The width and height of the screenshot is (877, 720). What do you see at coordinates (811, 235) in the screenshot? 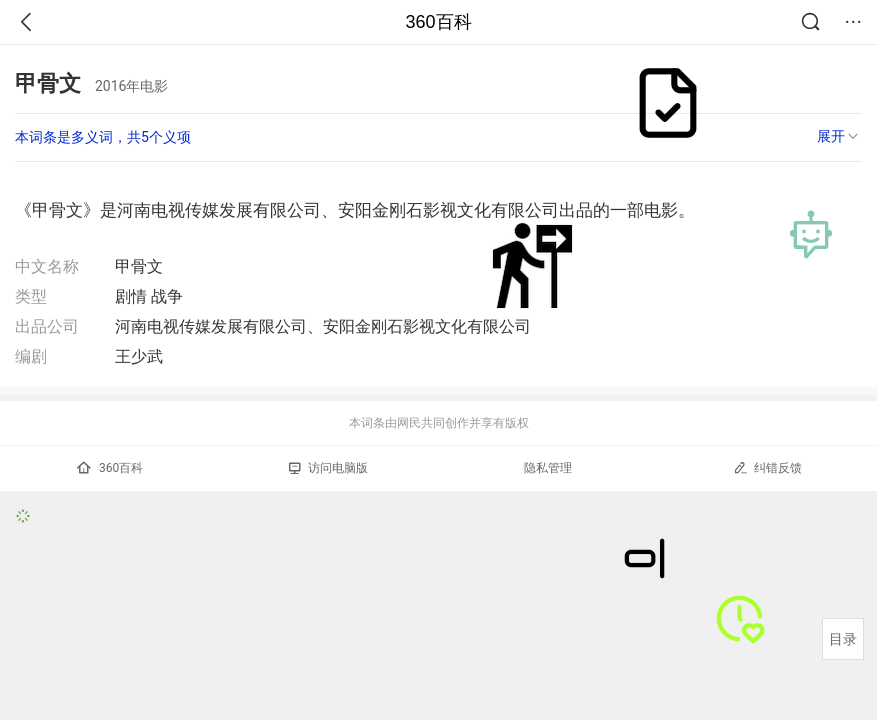
I see `access chatbot or automated assistant` at bounding box center [811, 235].